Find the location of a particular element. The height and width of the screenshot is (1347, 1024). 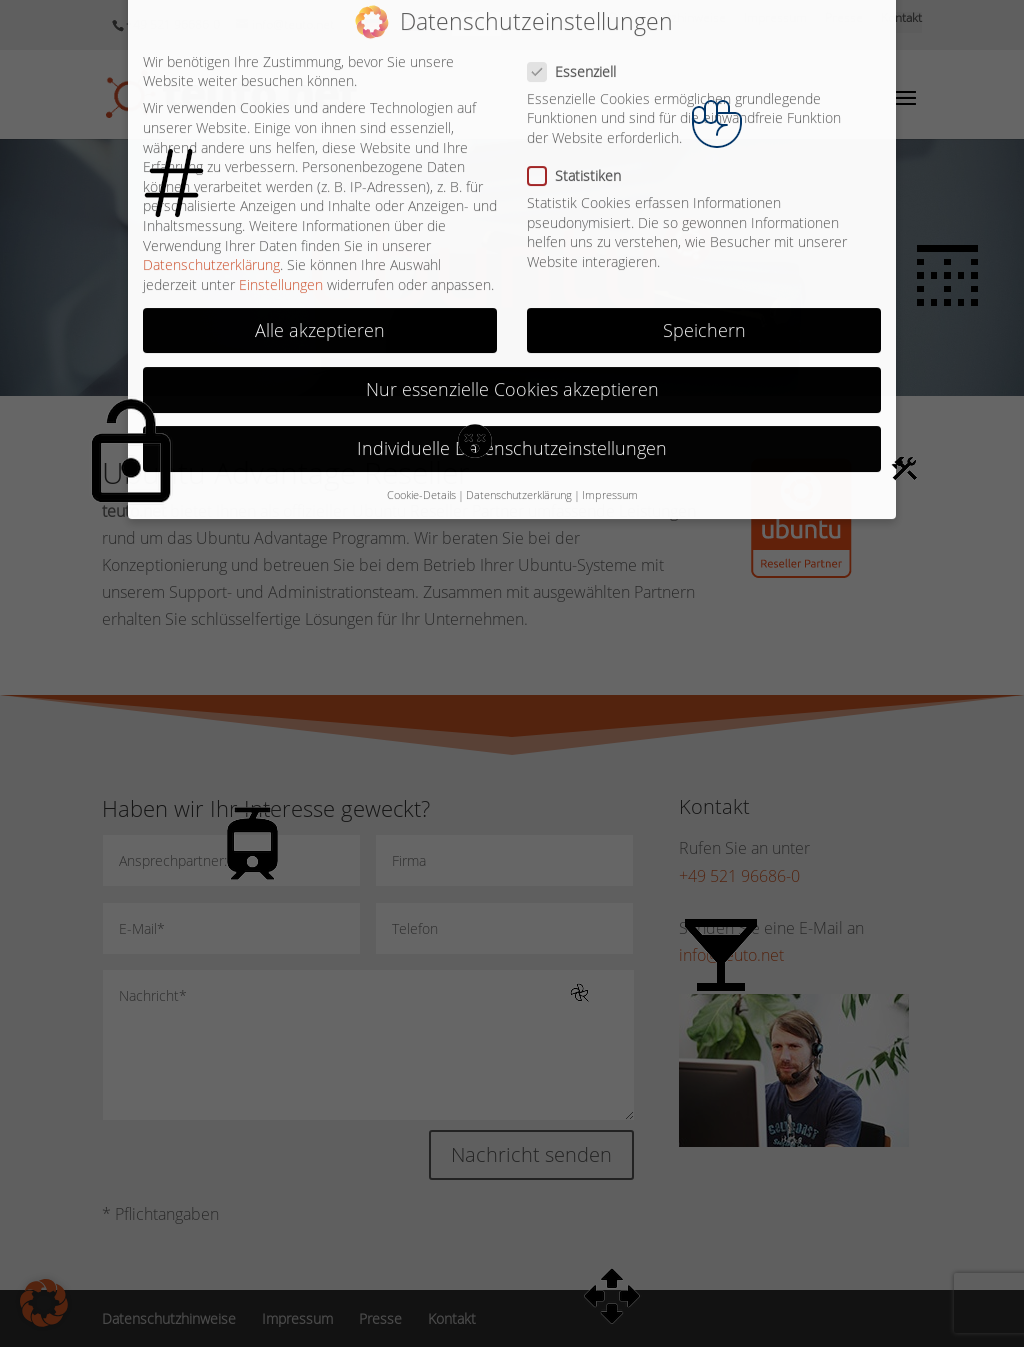

move or reposition an element is located at coordinates (612, 1296).